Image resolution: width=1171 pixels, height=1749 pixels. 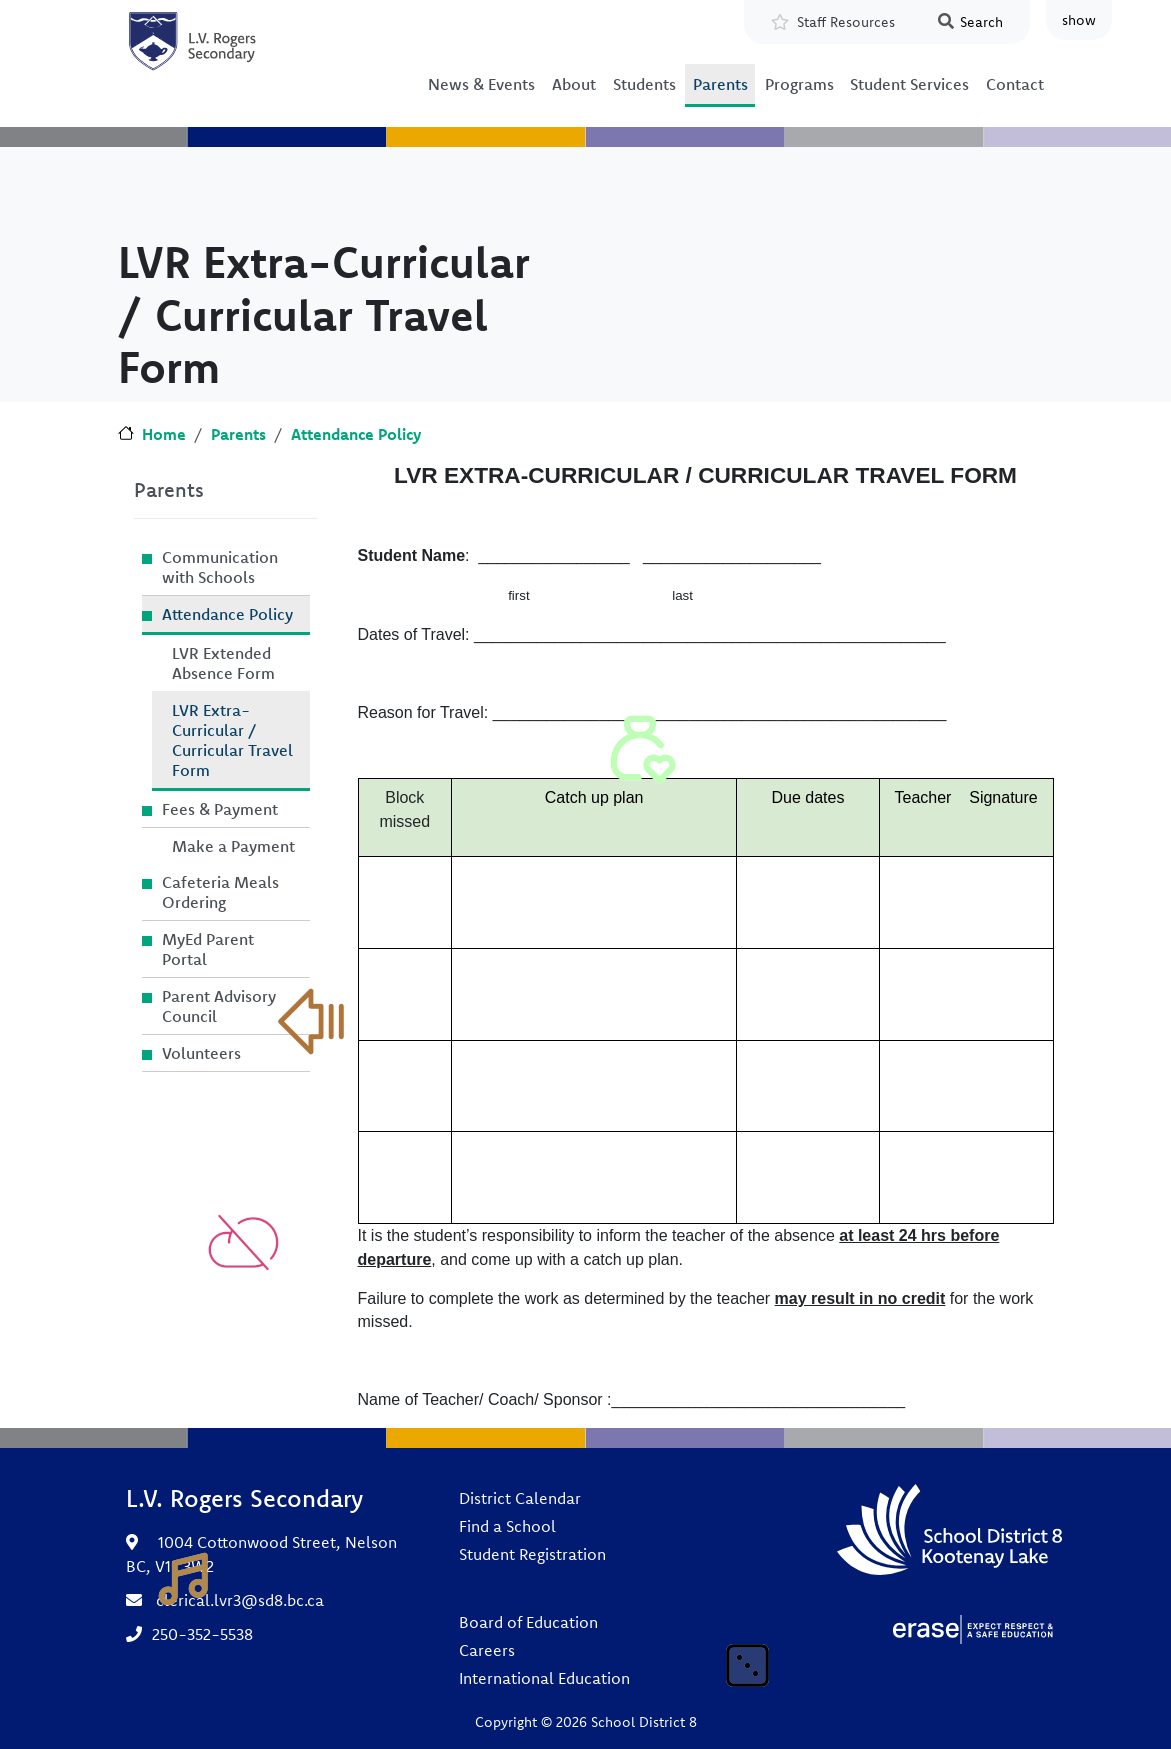 I want to click on cloud storage unavailable or offline, so click(x=243, y=1242).